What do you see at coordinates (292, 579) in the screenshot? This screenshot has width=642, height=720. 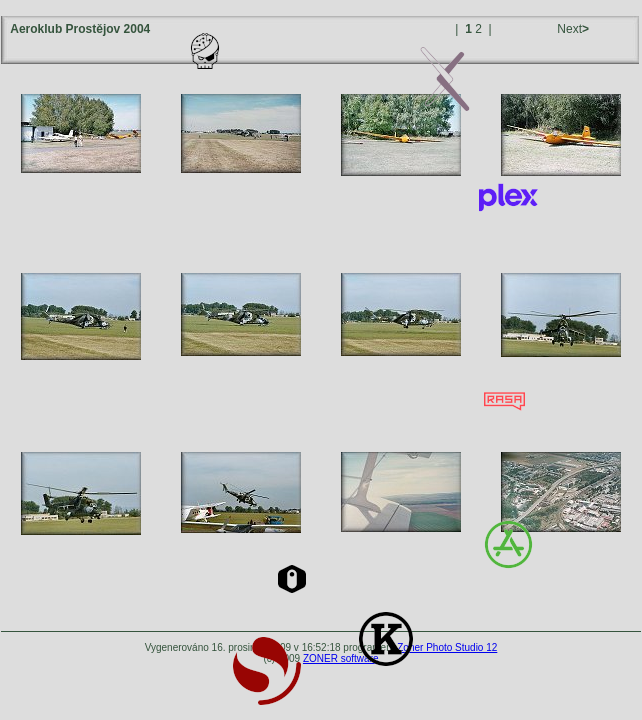 I see `open the refine app` at bounding box center [292, 579].